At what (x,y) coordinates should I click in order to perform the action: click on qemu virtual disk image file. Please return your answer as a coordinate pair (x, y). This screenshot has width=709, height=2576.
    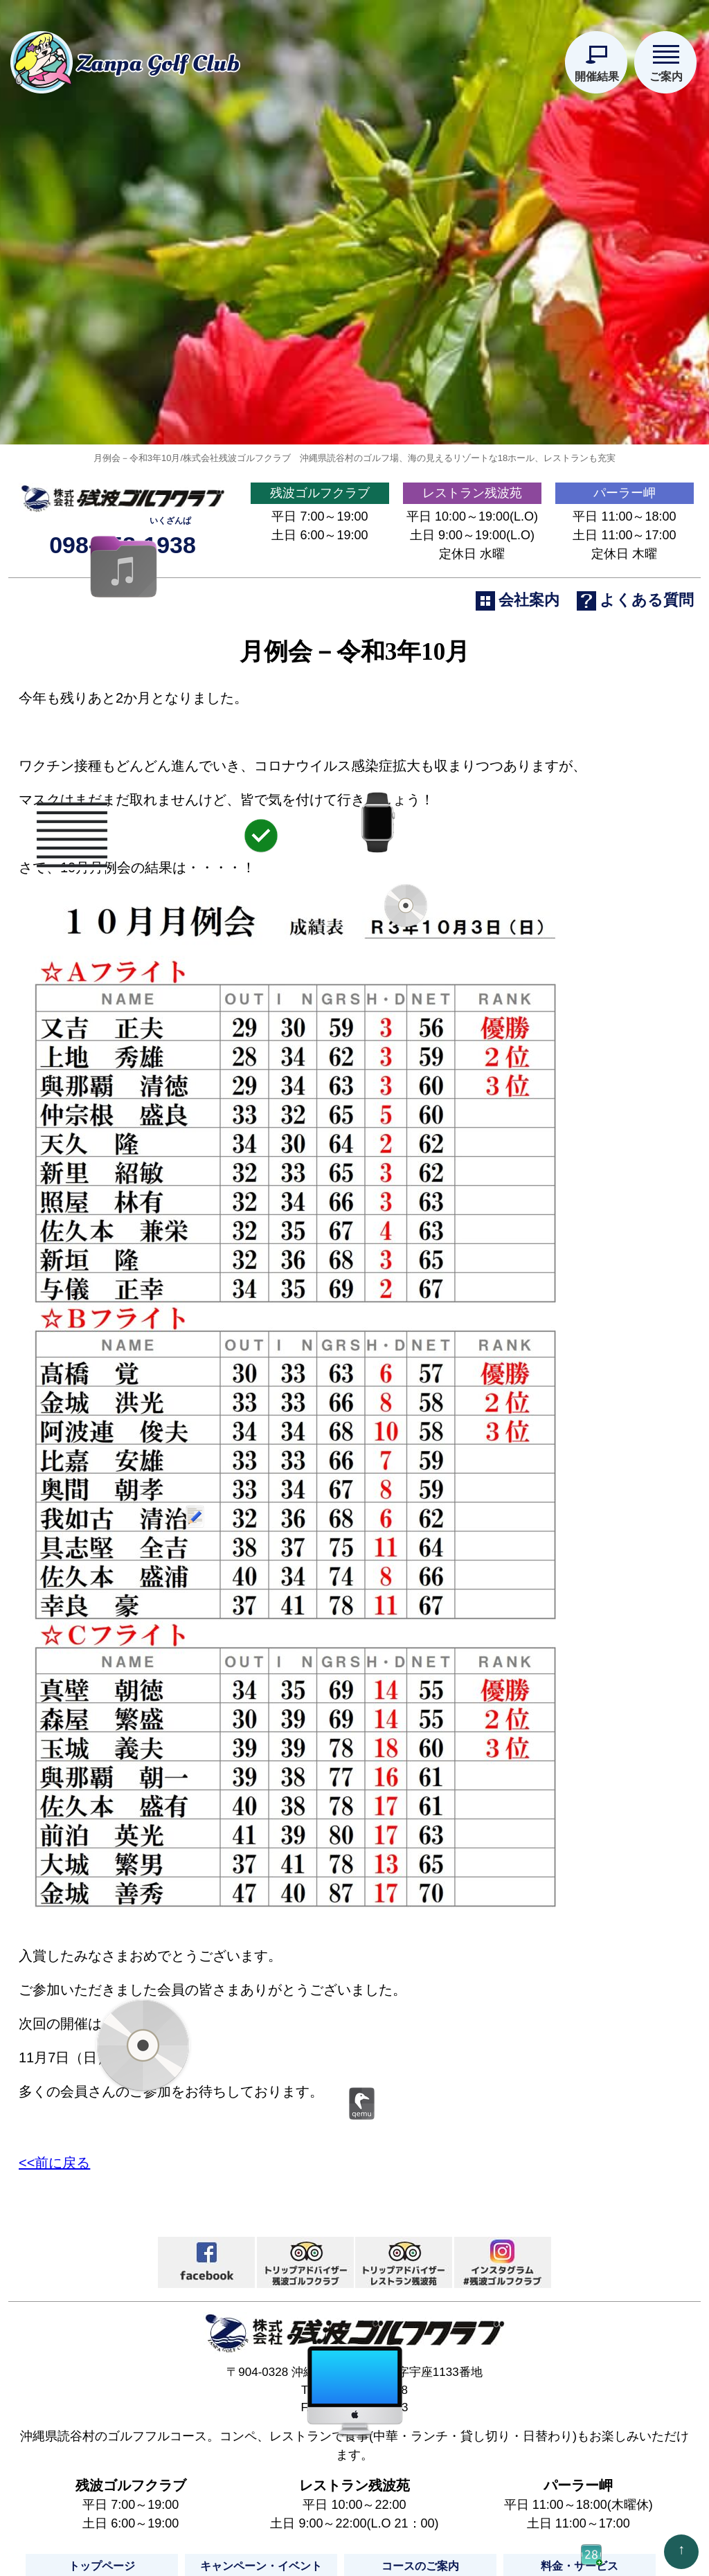
    Looking at the image, I should click on (361, 2103).